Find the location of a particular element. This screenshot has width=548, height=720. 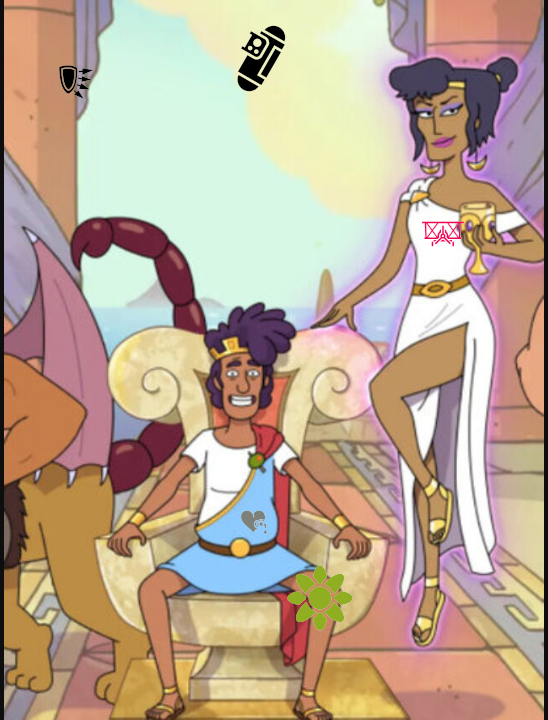

decorative floral badge or achievement emblem is located at coordinates (320, 598).